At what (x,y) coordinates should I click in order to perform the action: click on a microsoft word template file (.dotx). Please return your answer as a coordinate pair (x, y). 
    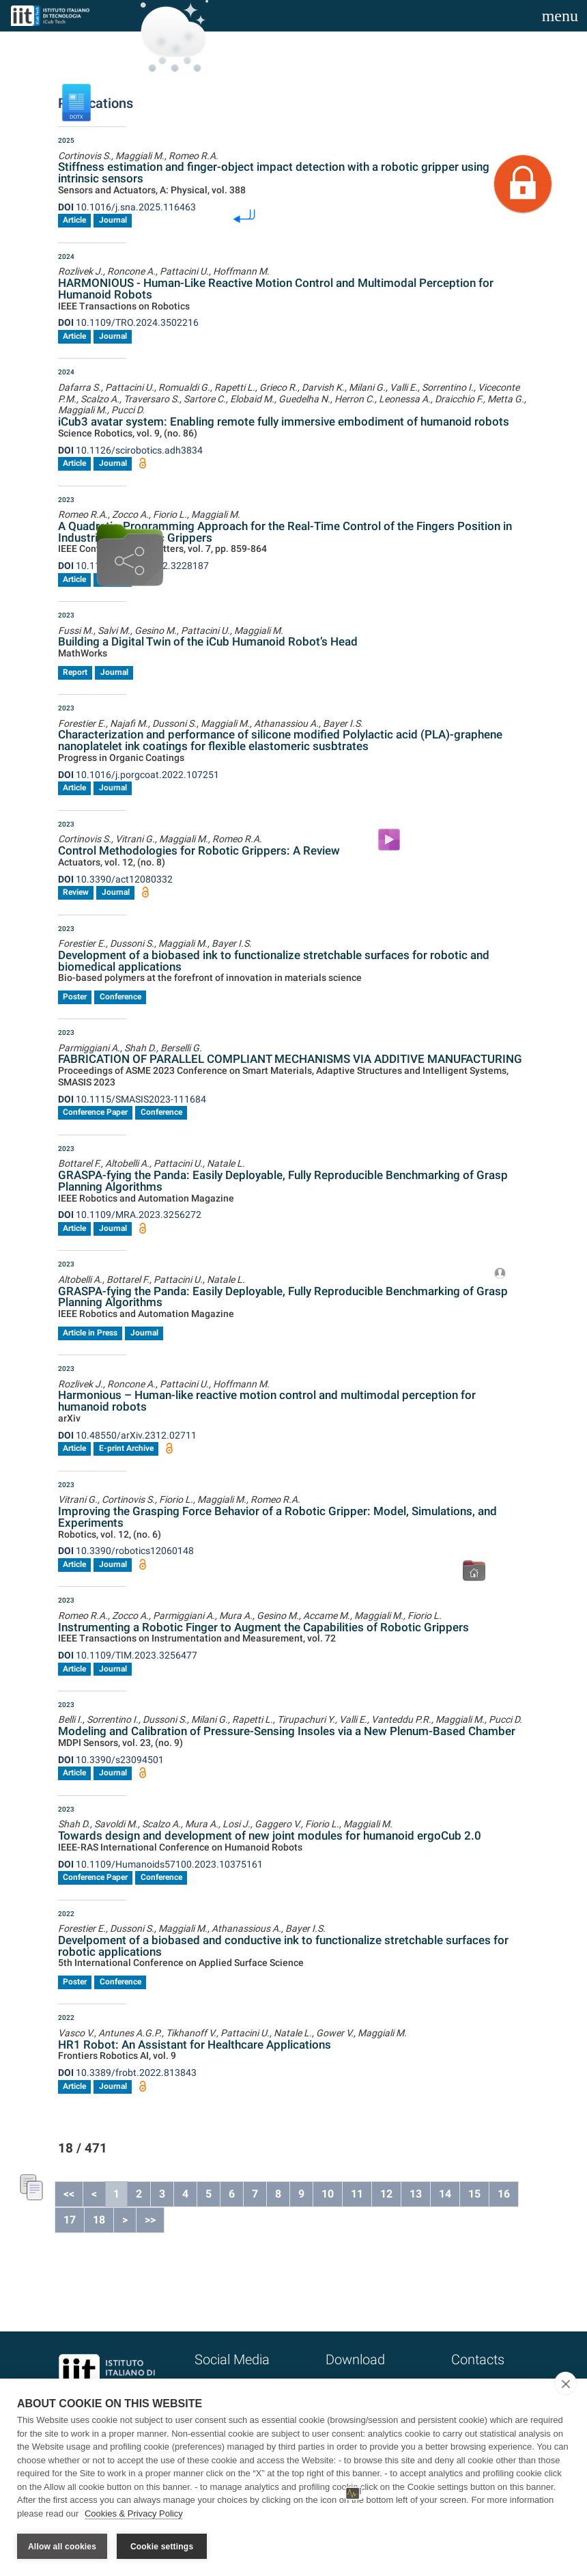
    Looking at the image, I should click on (76, 103).